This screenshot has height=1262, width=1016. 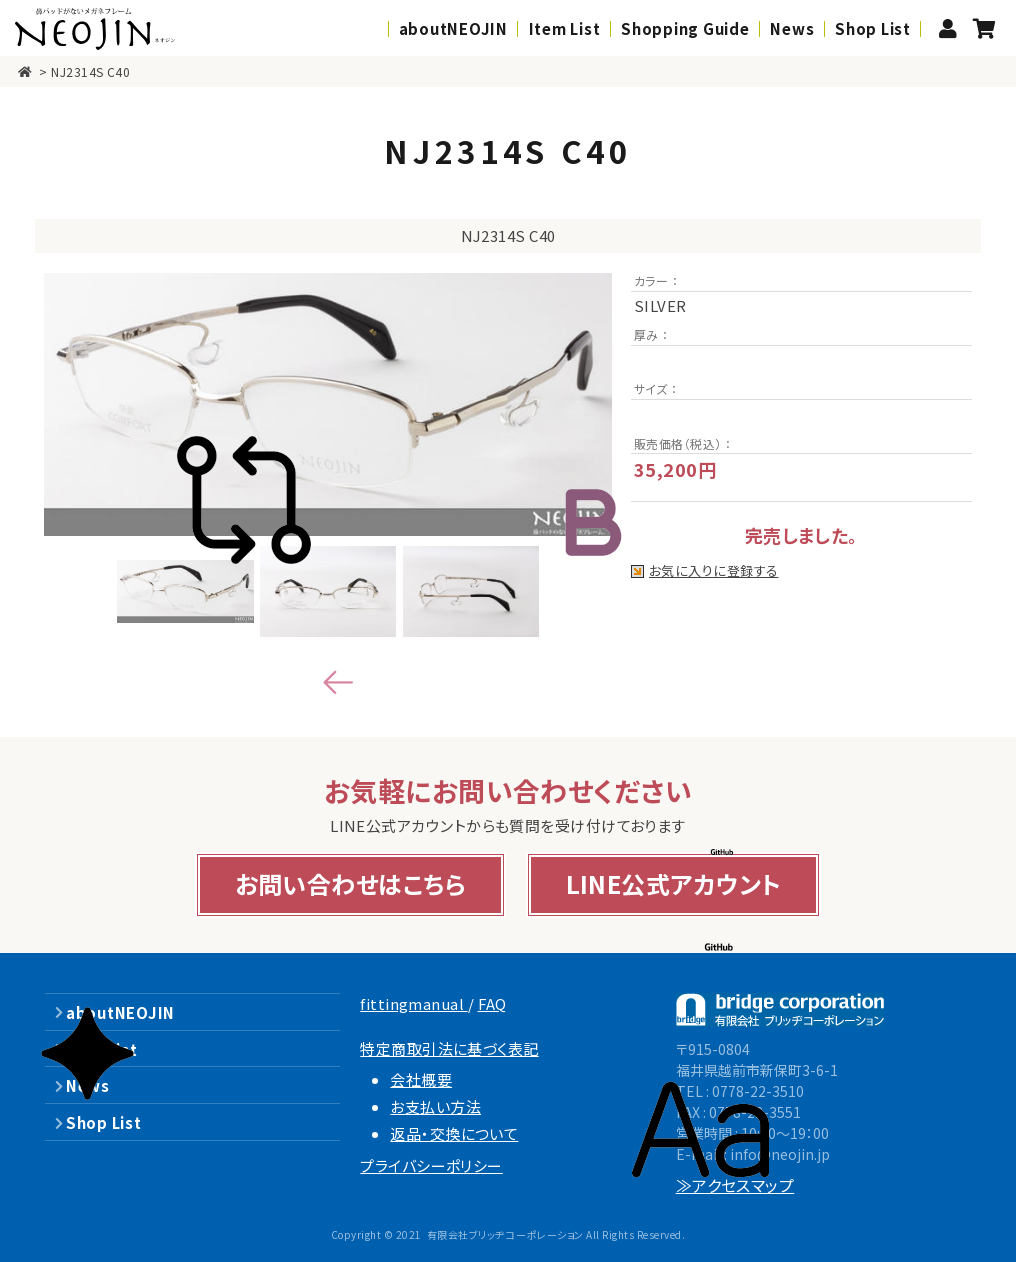 I want to click on indicates AI-generated or enhanced content, so click(x=87, y=1053).